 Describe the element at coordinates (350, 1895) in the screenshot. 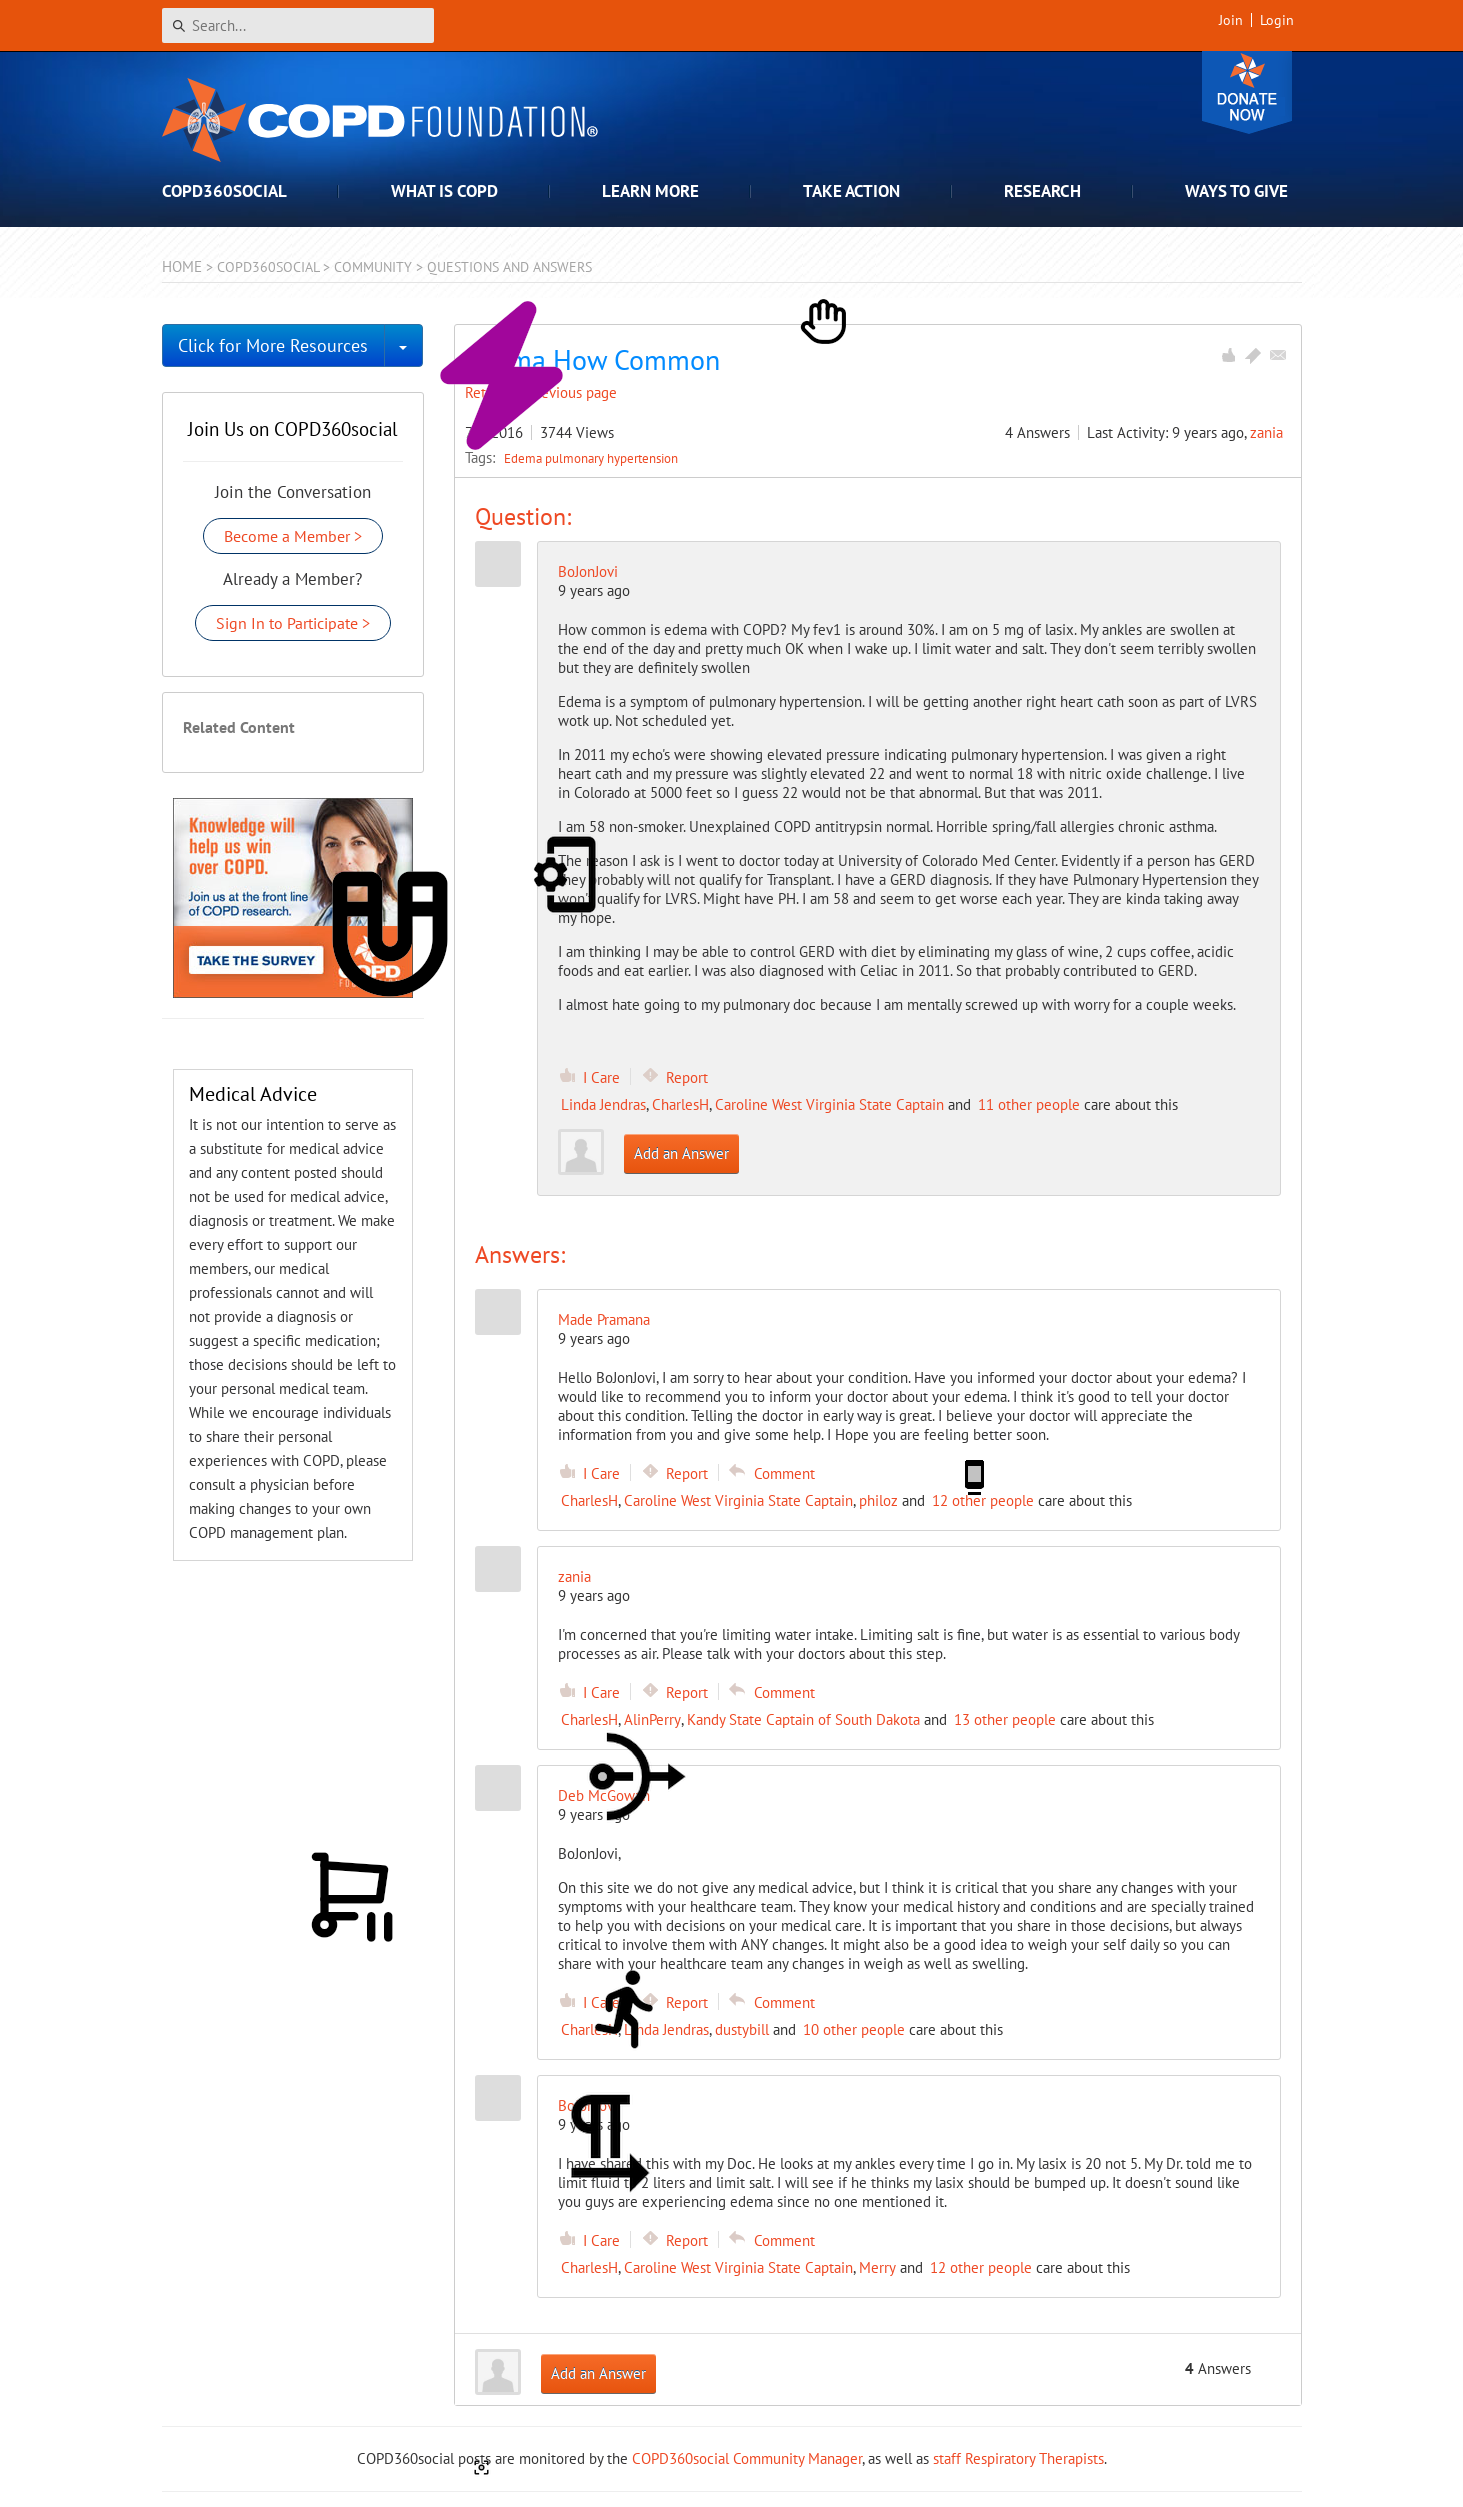

I see `pause or hold your shopping cart` at that location.